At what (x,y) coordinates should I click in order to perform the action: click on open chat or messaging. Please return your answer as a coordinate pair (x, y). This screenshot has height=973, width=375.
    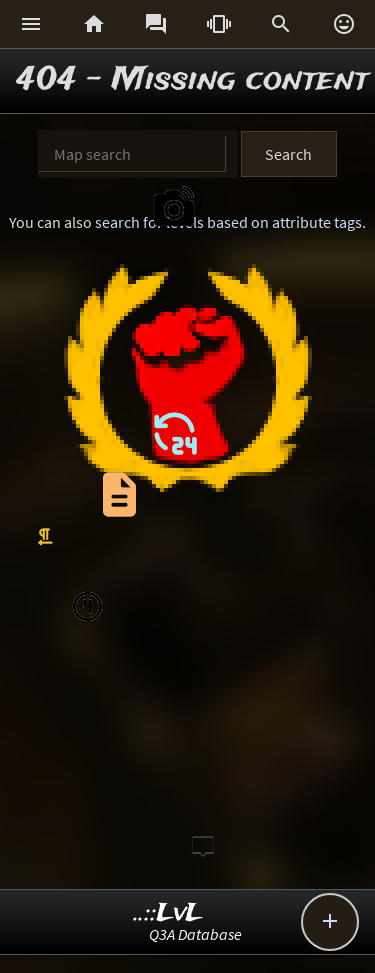
    Looking at the image, I should click on (203, 846).